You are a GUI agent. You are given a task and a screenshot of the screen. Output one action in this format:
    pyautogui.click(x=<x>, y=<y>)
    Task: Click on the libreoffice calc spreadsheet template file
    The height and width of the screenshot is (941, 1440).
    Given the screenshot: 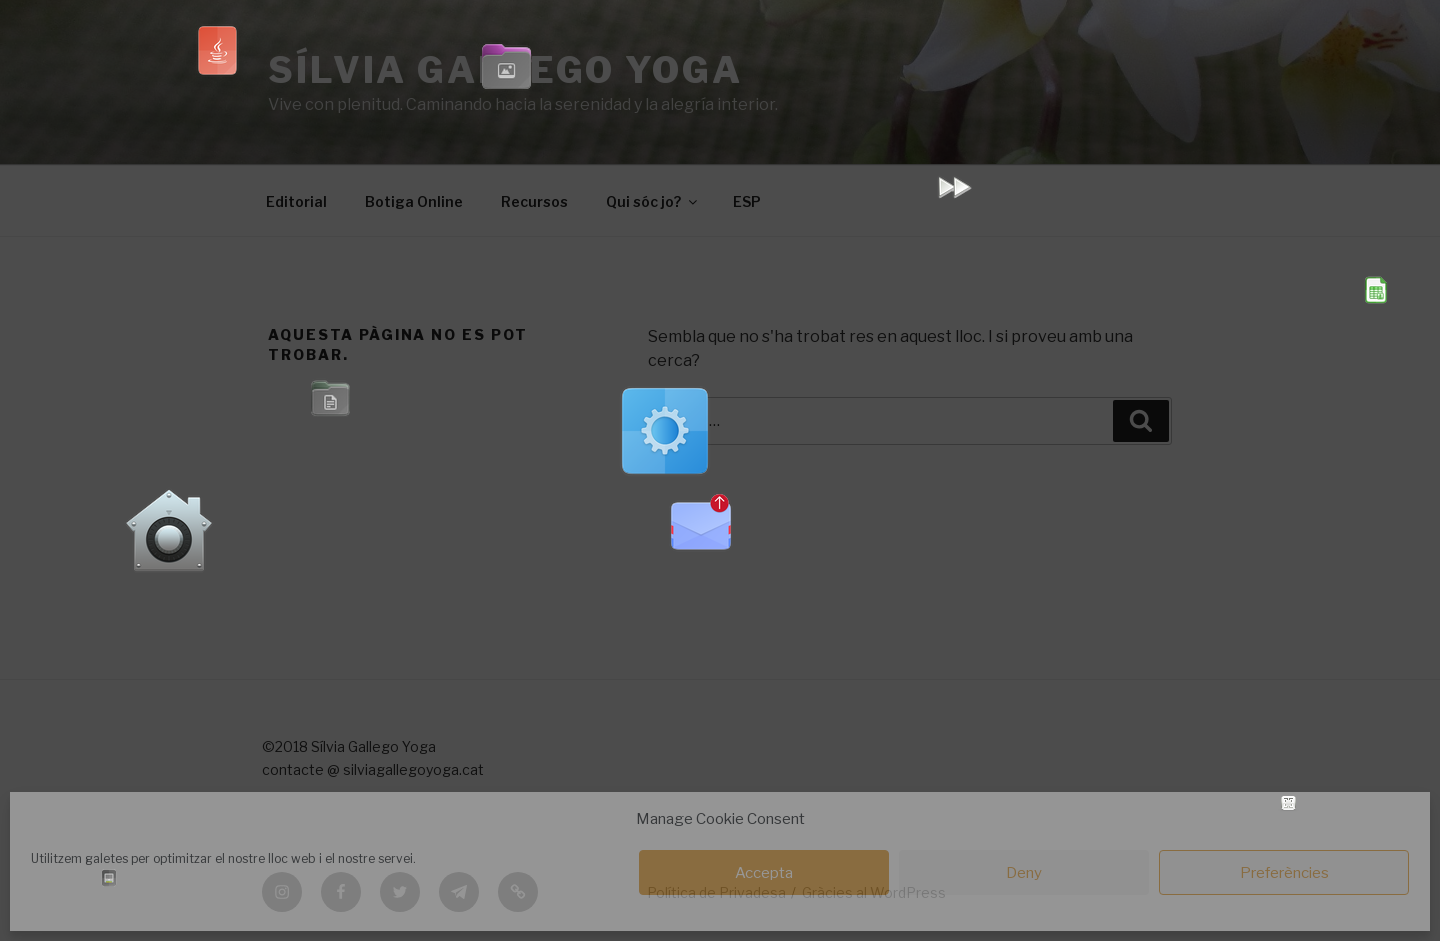 What is the action you would take?
    pyautogui.click(x=1376, y=290)
    